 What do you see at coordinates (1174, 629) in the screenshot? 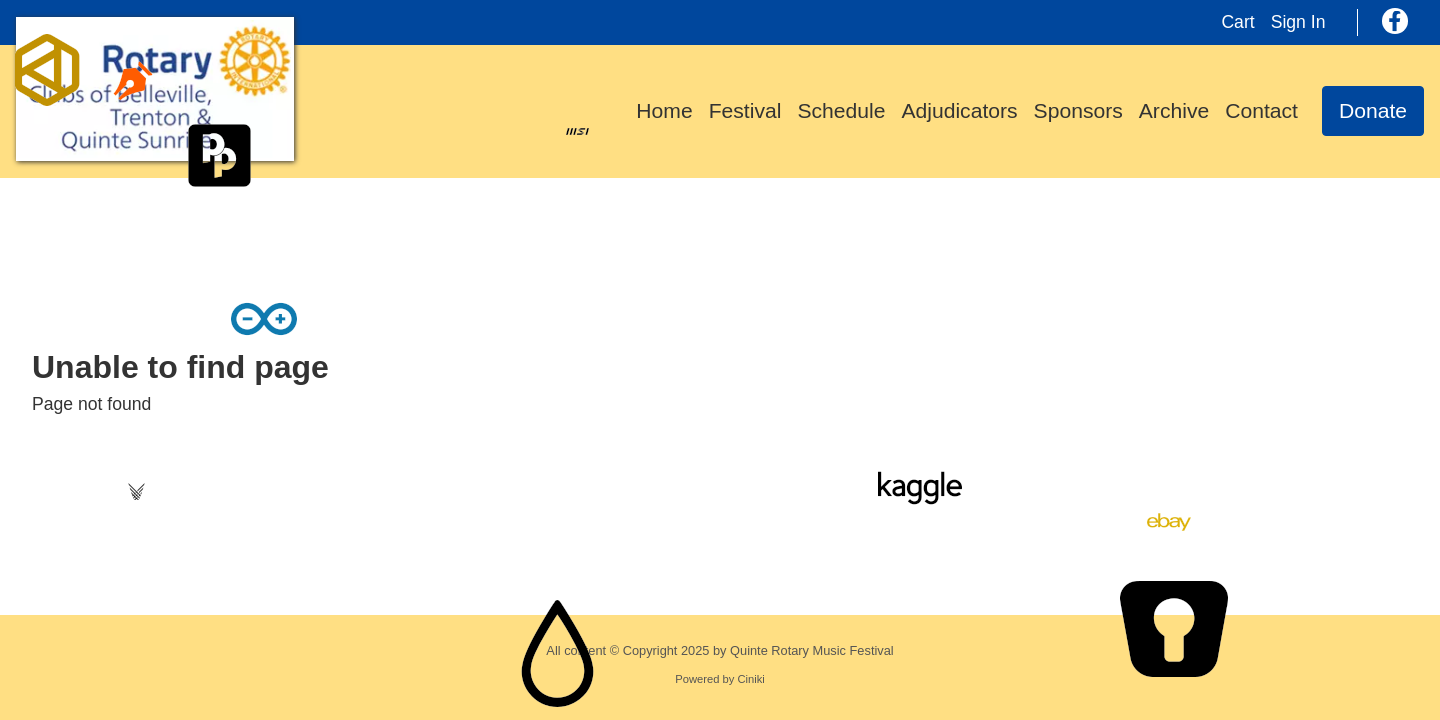
I see `open enpass password manager` at bounding box center [1174, 629].